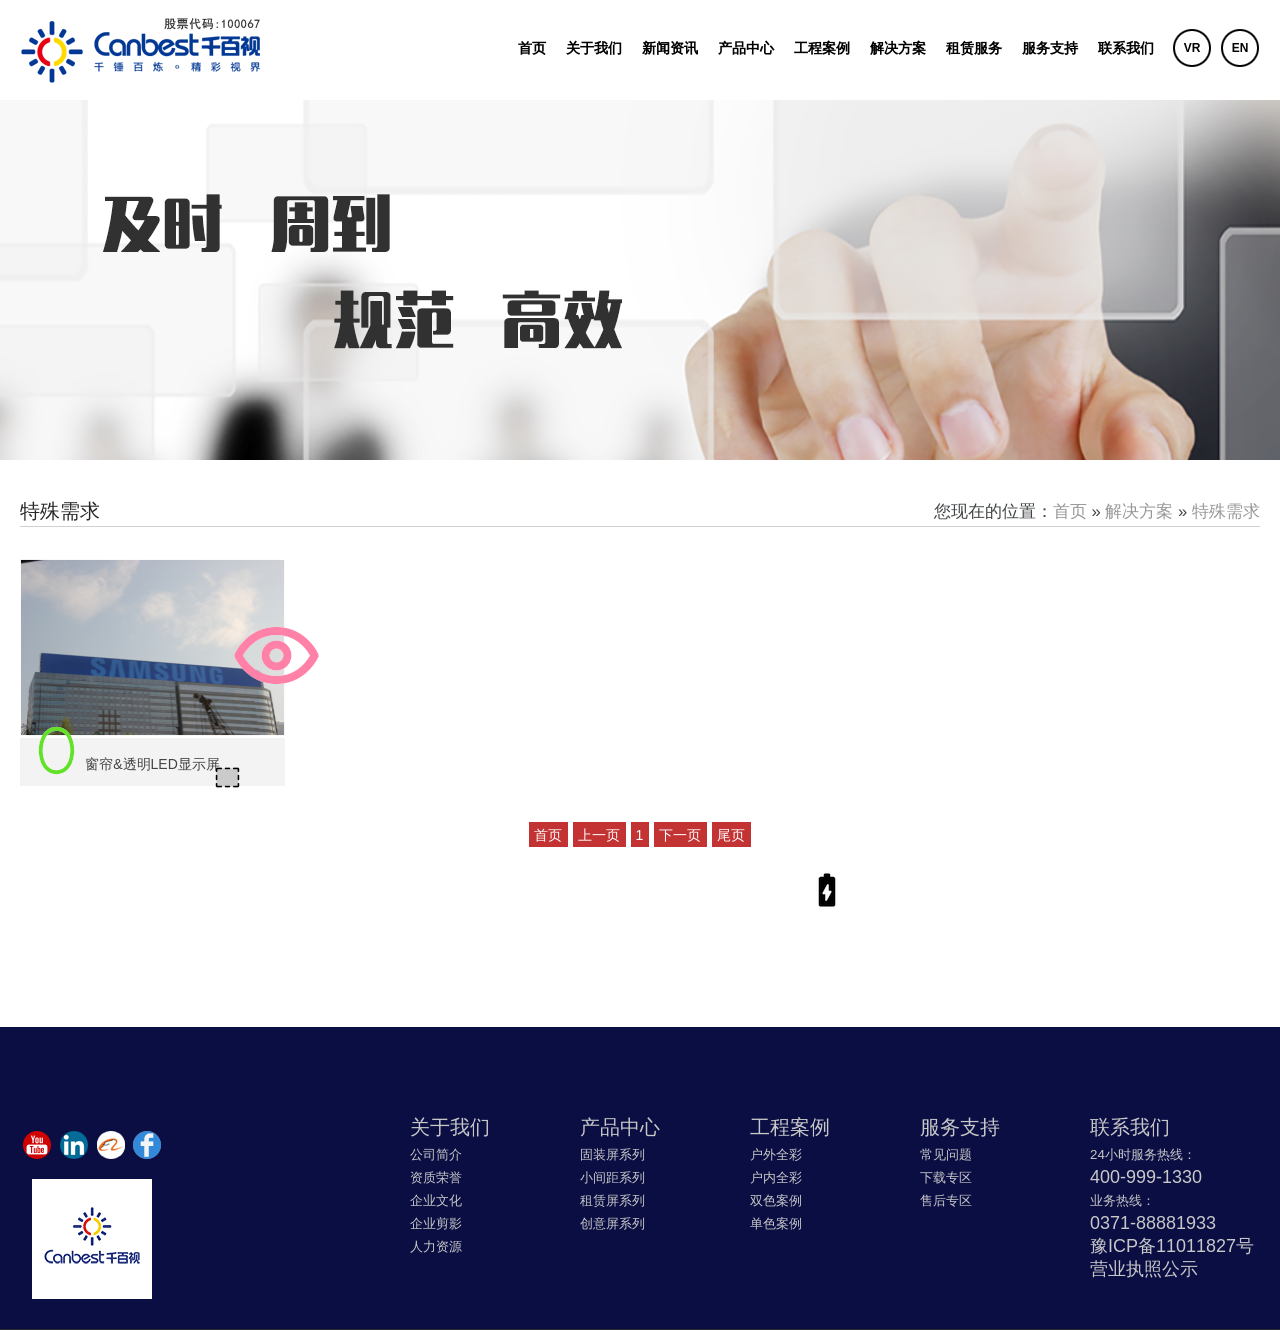 The width and height of the screenshot is (1280, 1330). What do you see at coordinates (827, 890) in the screenshot?
I see `indicates battery is fully charged while connected to power` at bounding box center [827, 890].